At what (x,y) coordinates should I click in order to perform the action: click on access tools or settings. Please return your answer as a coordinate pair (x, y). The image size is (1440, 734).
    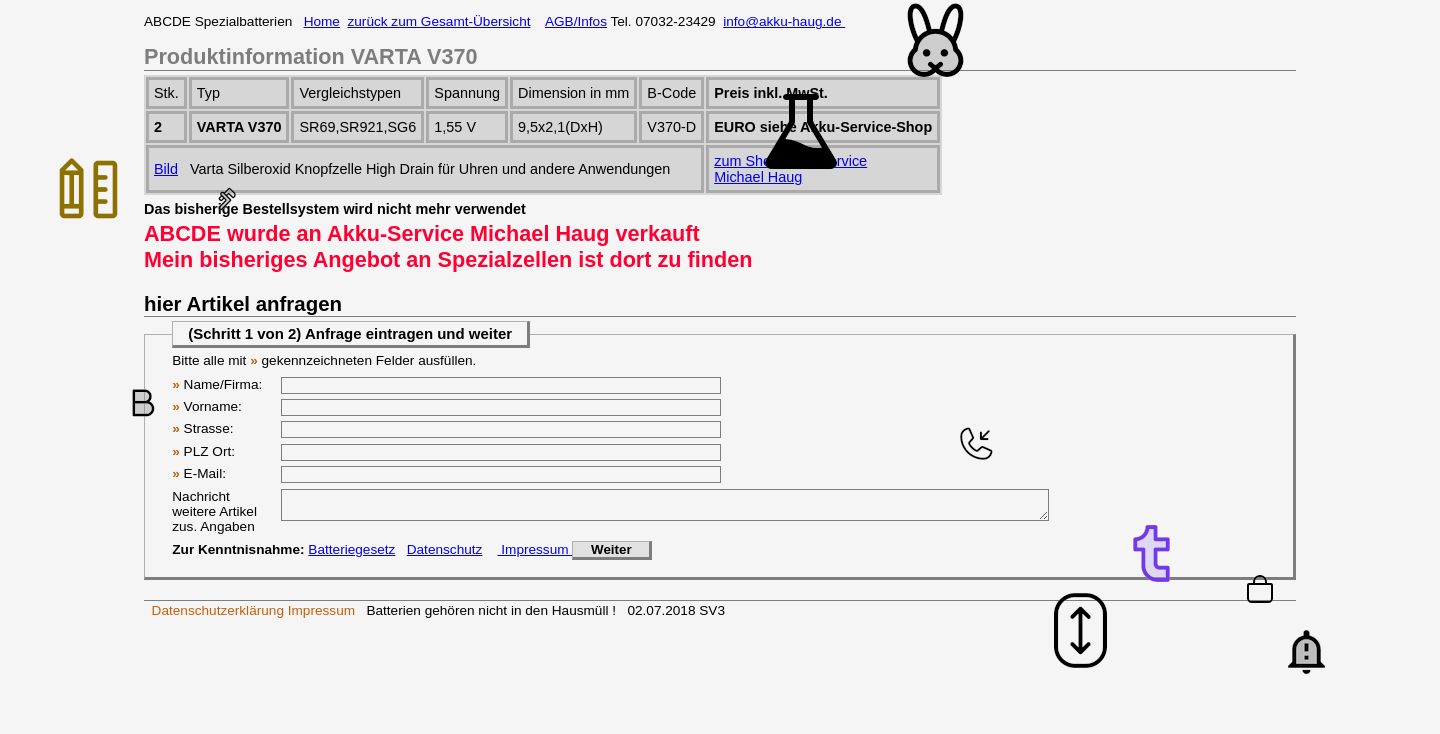
    Looking at the image, I should click on (226, 199).